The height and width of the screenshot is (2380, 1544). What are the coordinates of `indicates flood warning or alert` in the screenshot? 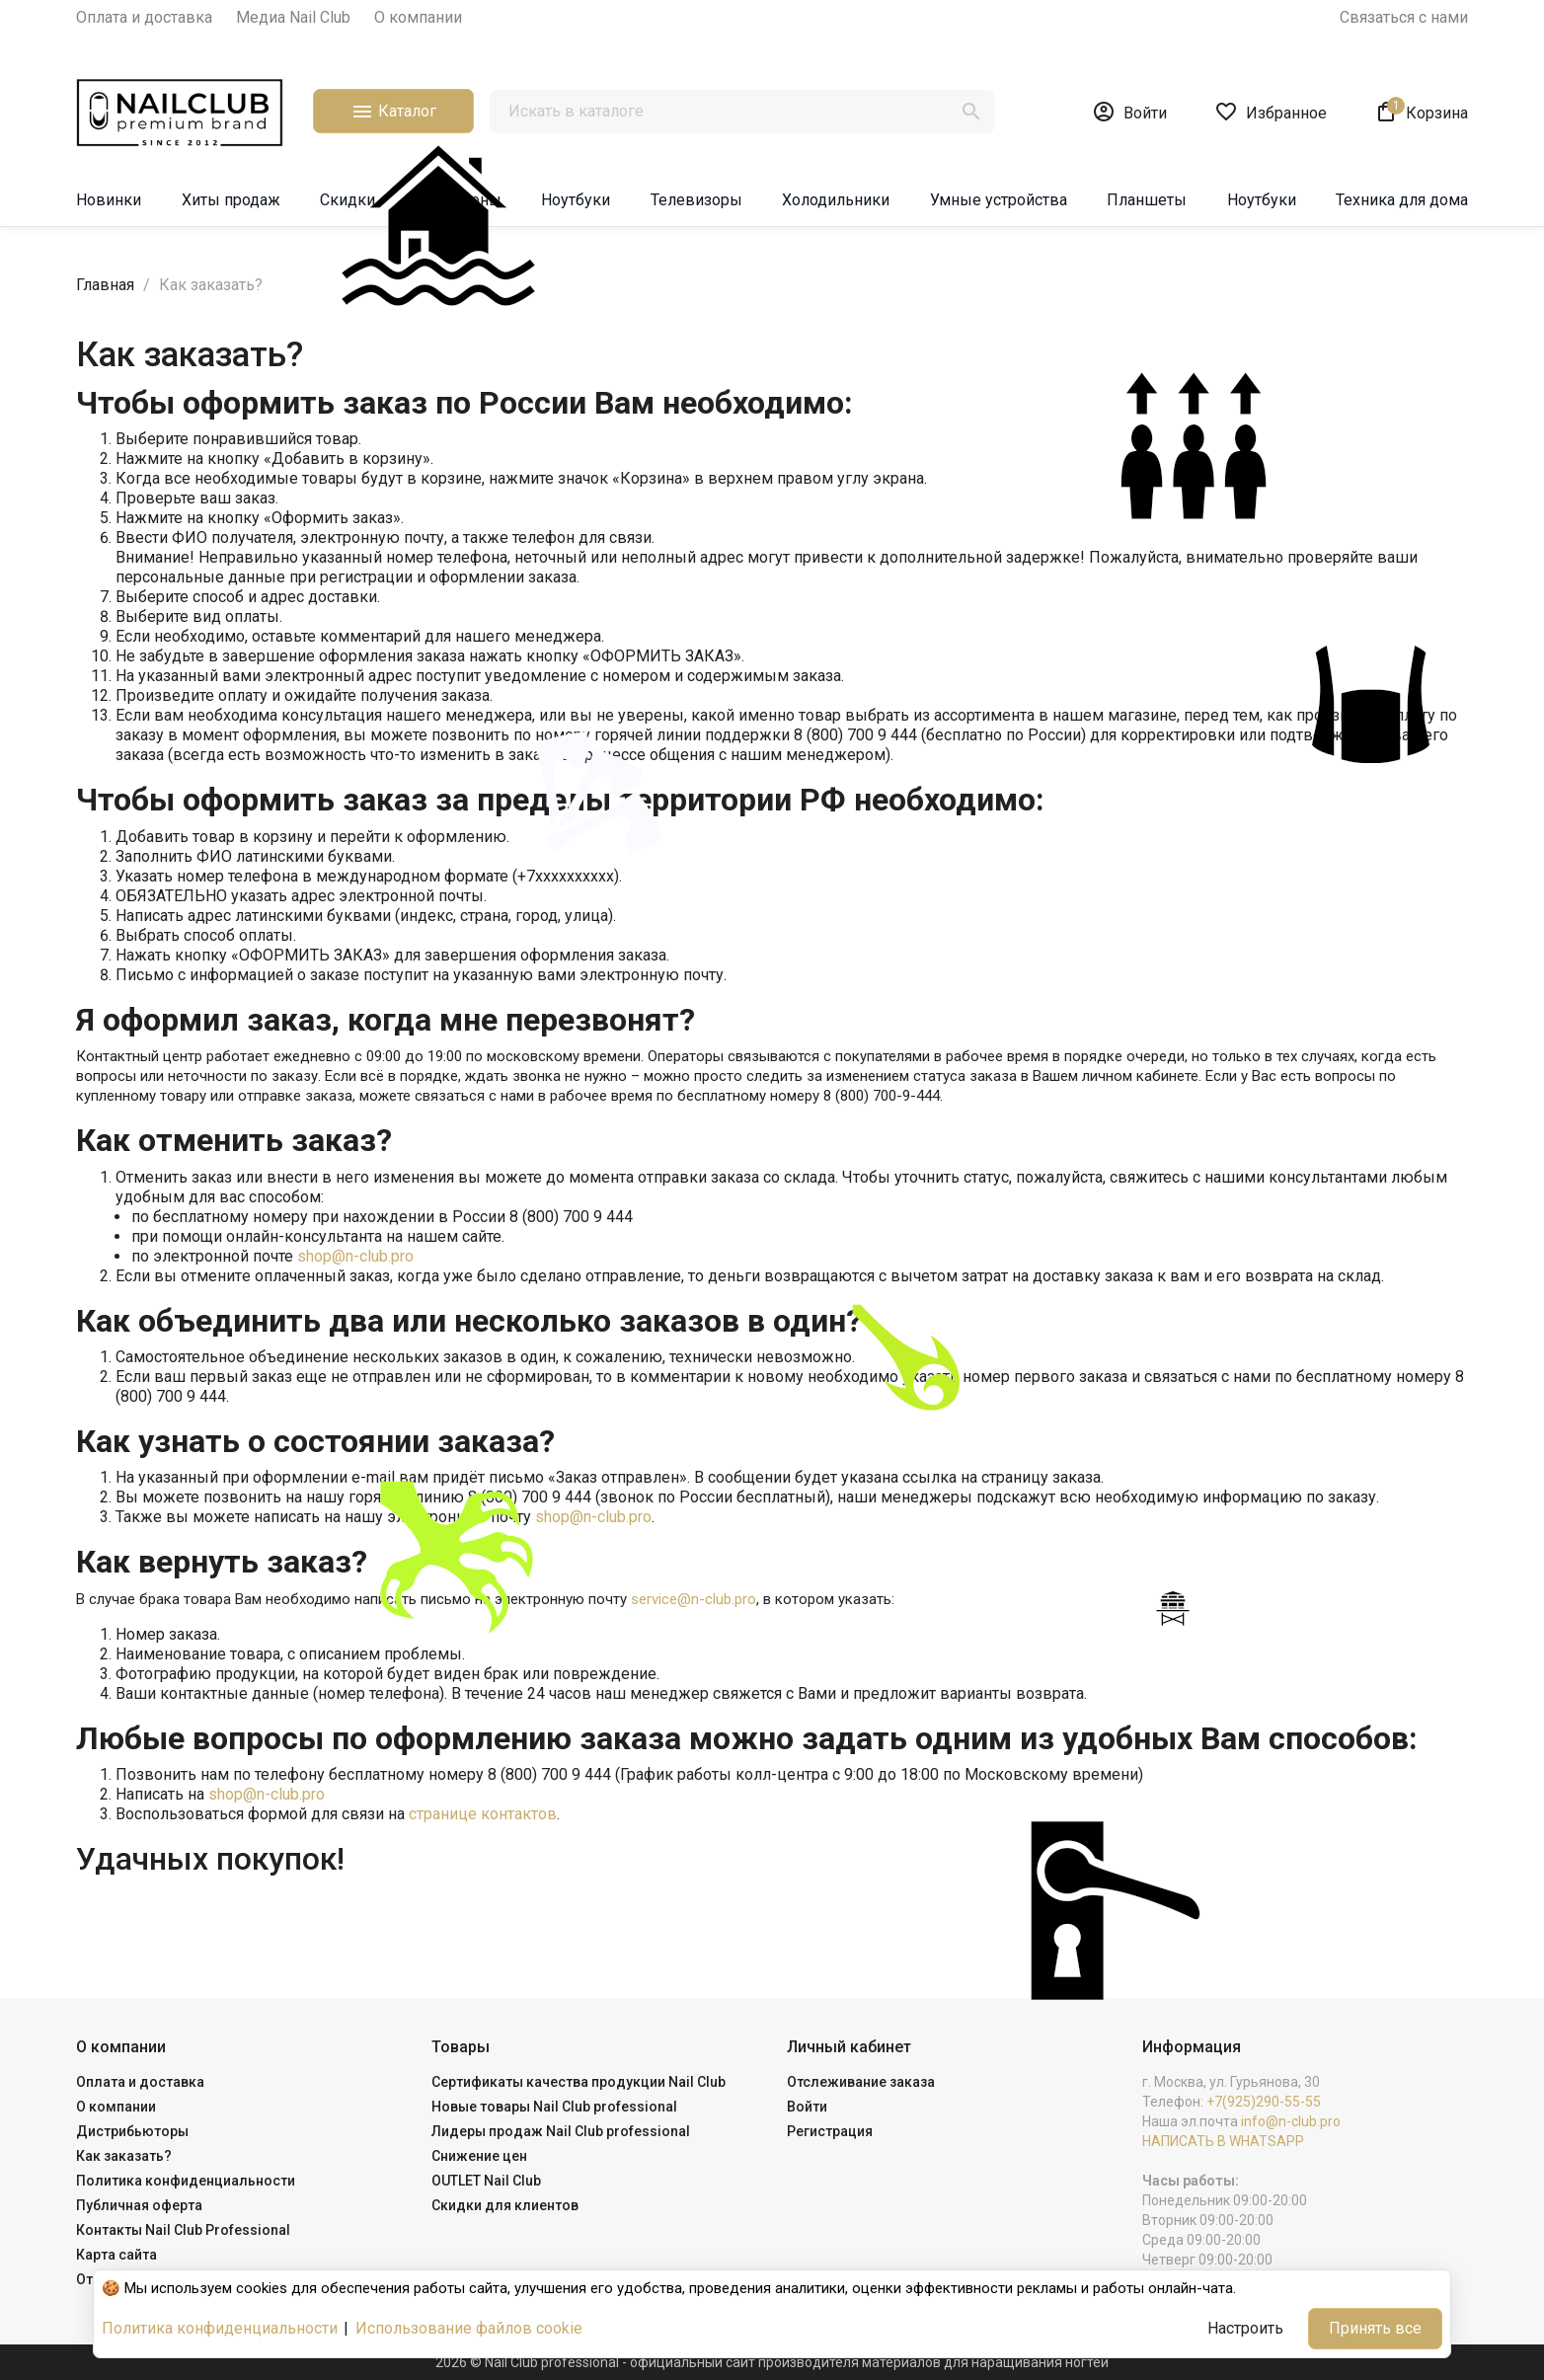 It's located at (438, 221).